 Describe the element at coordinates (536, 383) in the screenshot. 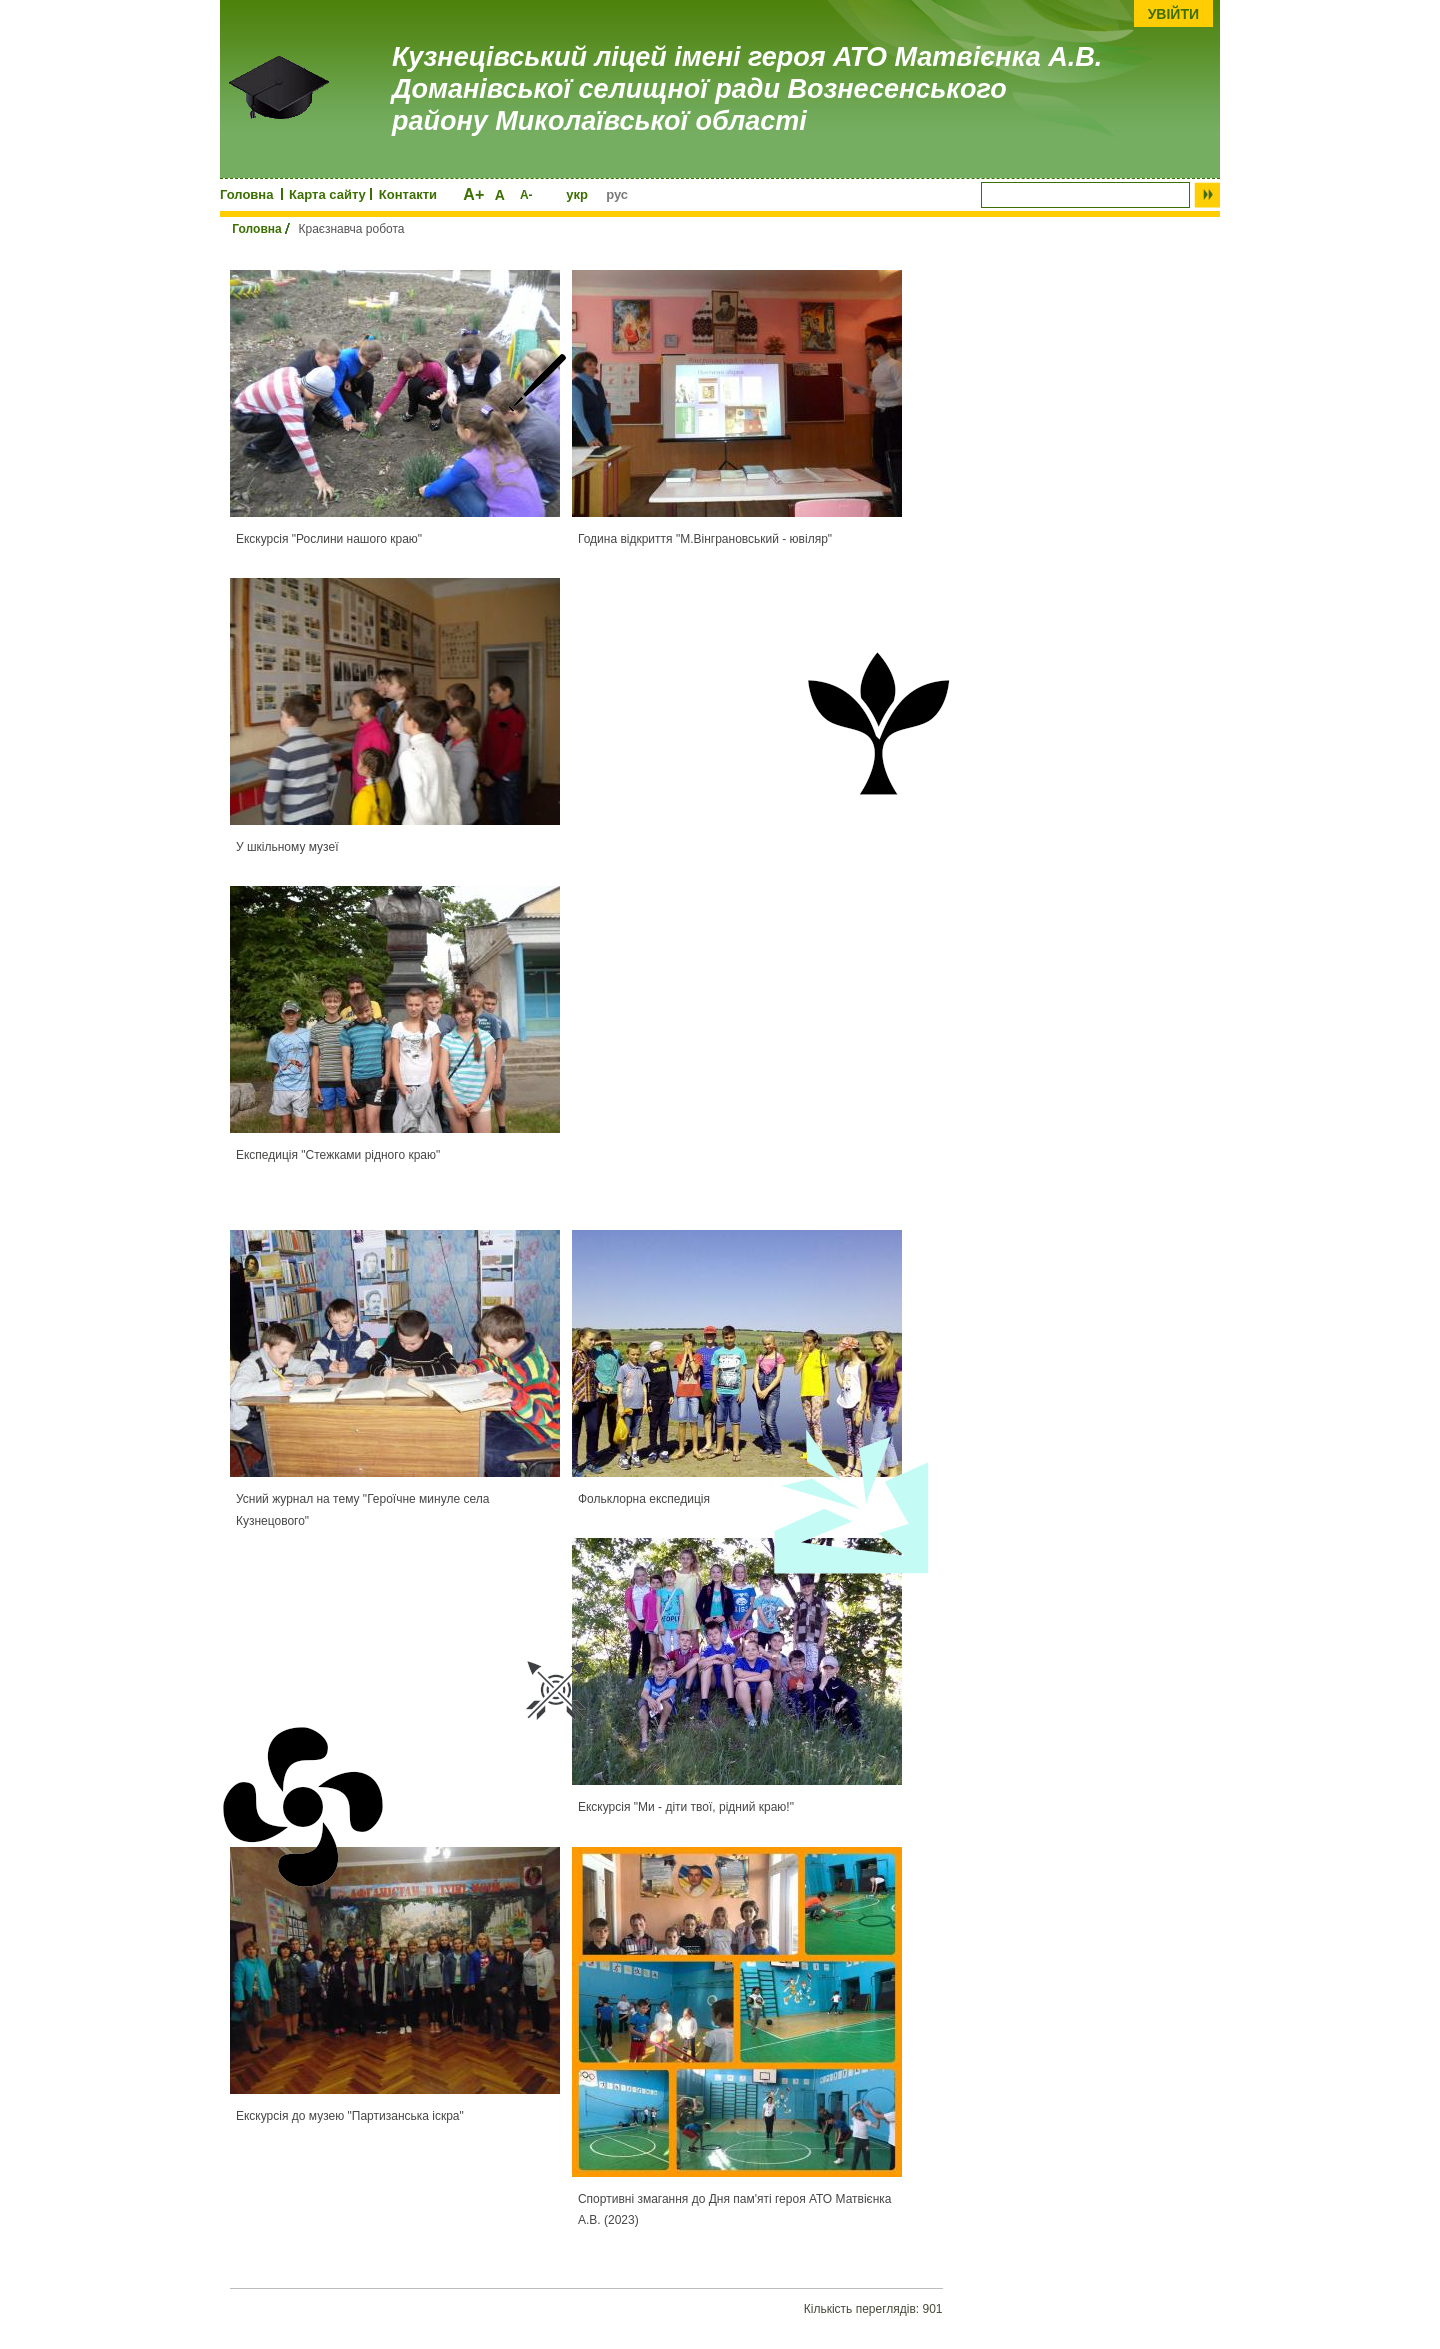

I see `access baseball or batting-related content` at that location.